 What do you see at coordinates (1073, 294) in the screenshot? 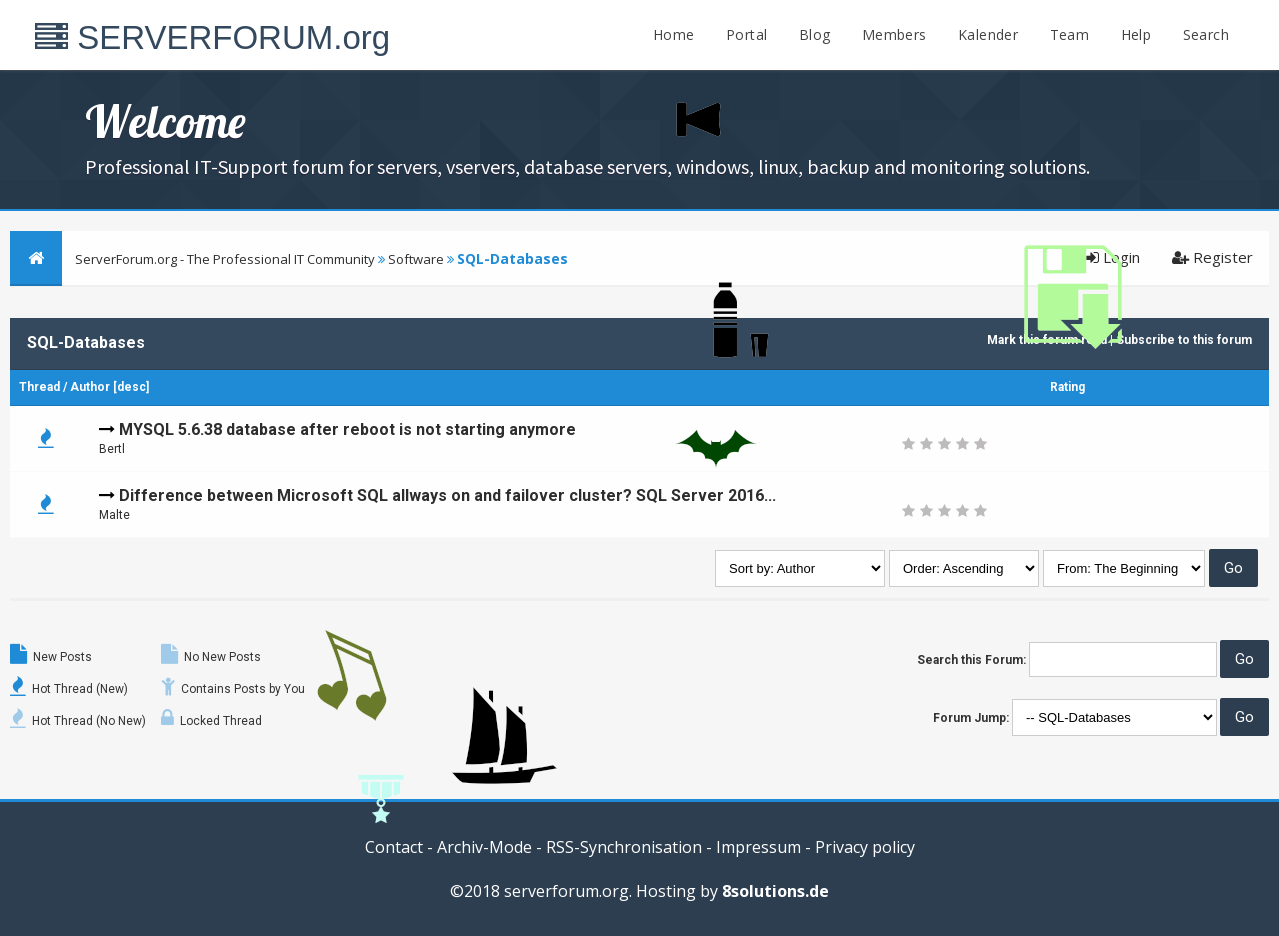
I see `load a saved game or file` at bounding box center [1073, 294].